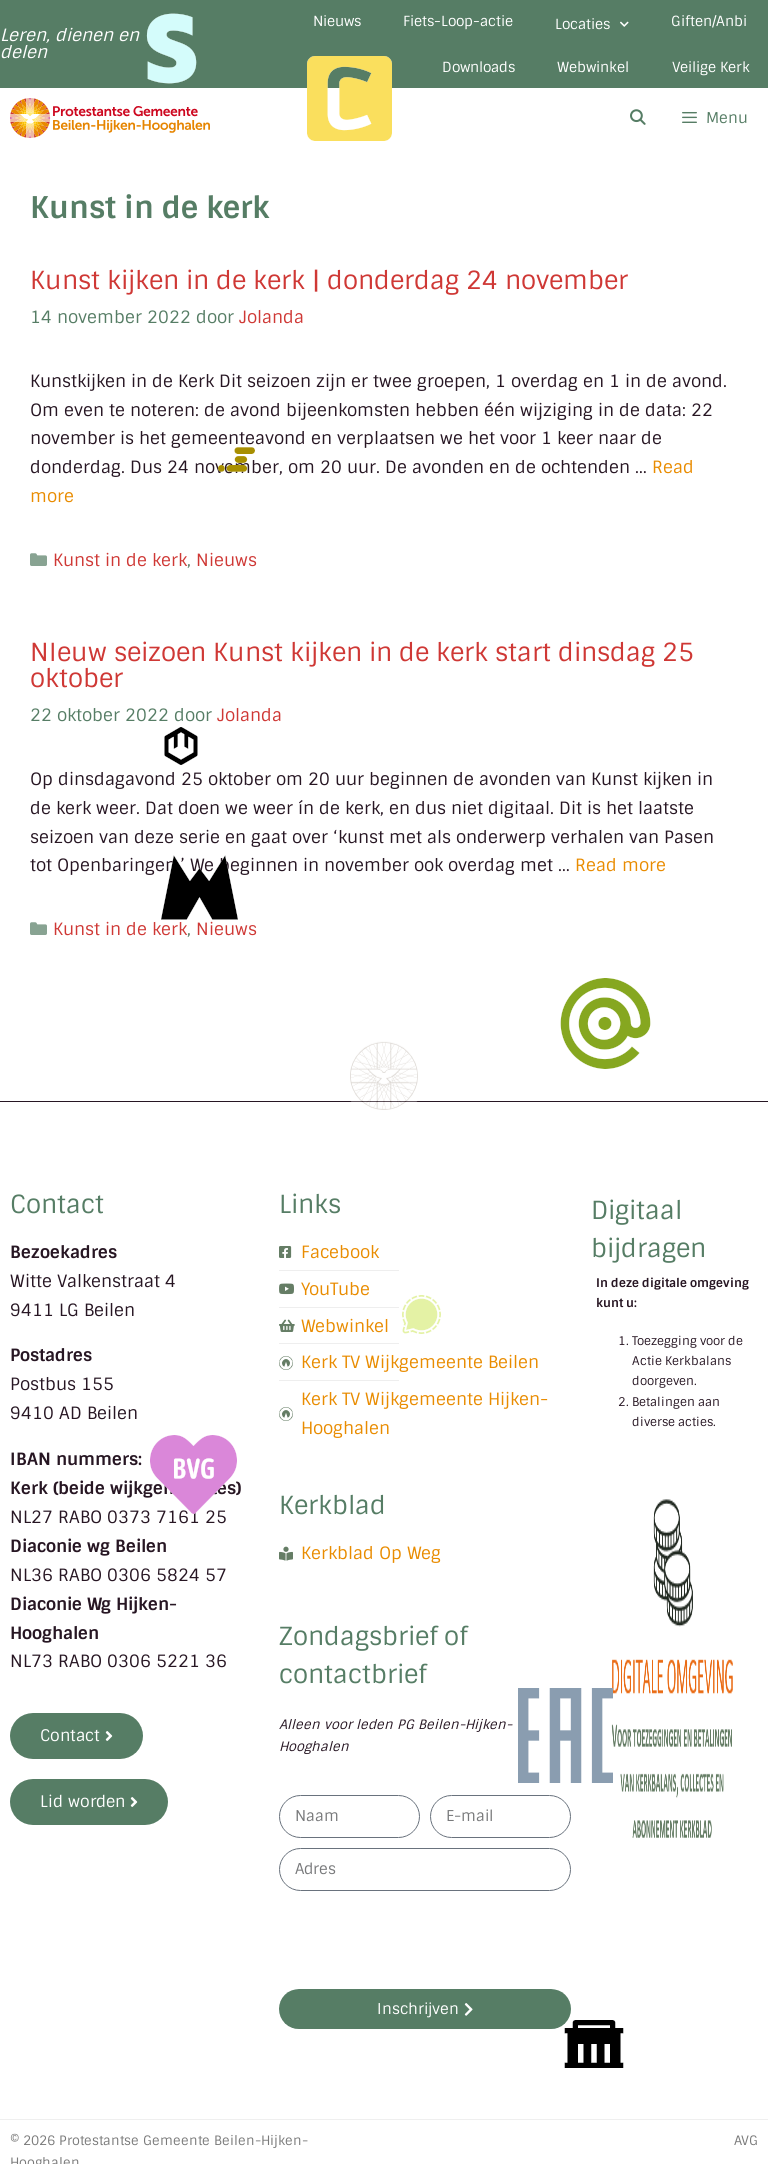 The width and height of the screenshot is (768, 2164). I want to click on EAC (Eurasian Conformity) certification mark, so click(565, 1735).